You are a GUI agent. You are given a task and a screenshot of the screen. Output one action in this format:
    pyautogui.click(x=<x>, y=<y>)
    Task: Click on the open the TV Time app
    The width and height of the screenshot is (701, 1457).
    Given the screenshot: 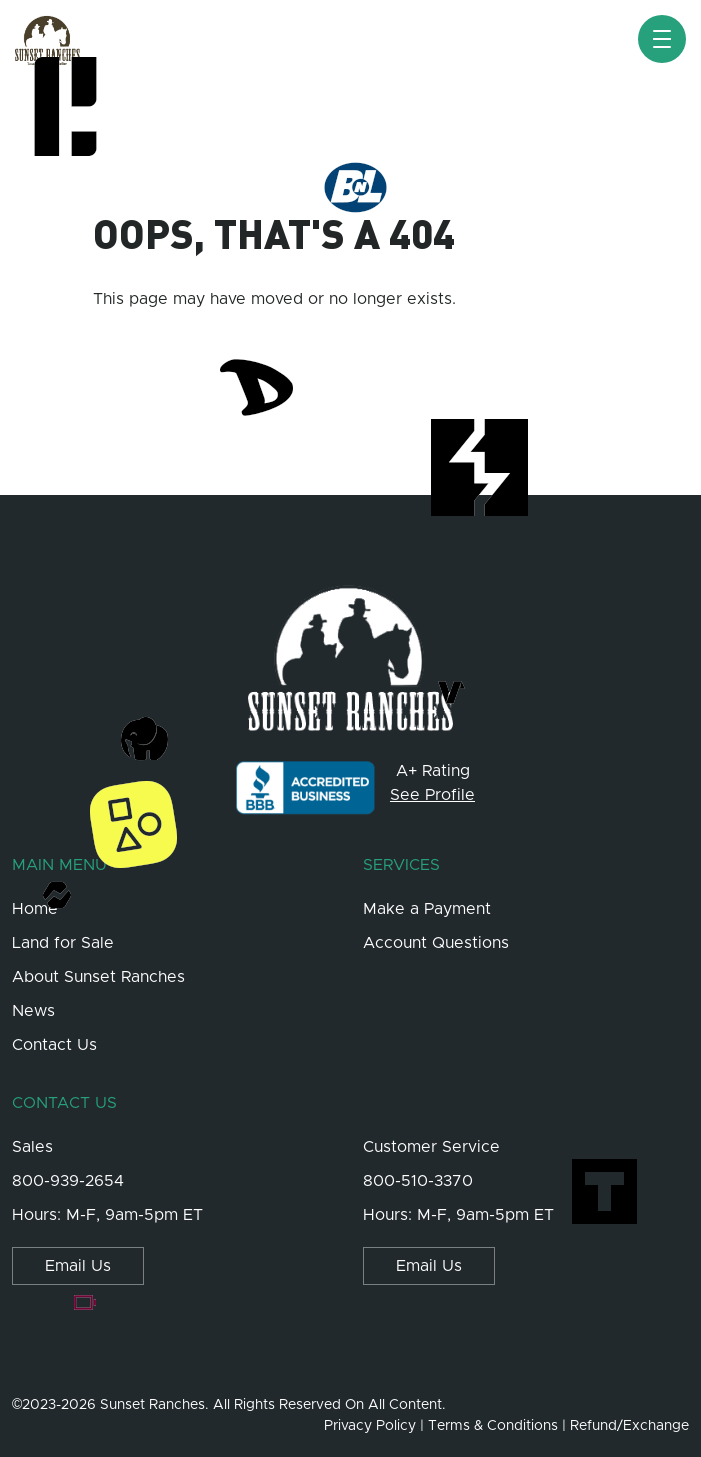 What is the action you would take?
    pyautogui.click(x=604, y=1191)
    